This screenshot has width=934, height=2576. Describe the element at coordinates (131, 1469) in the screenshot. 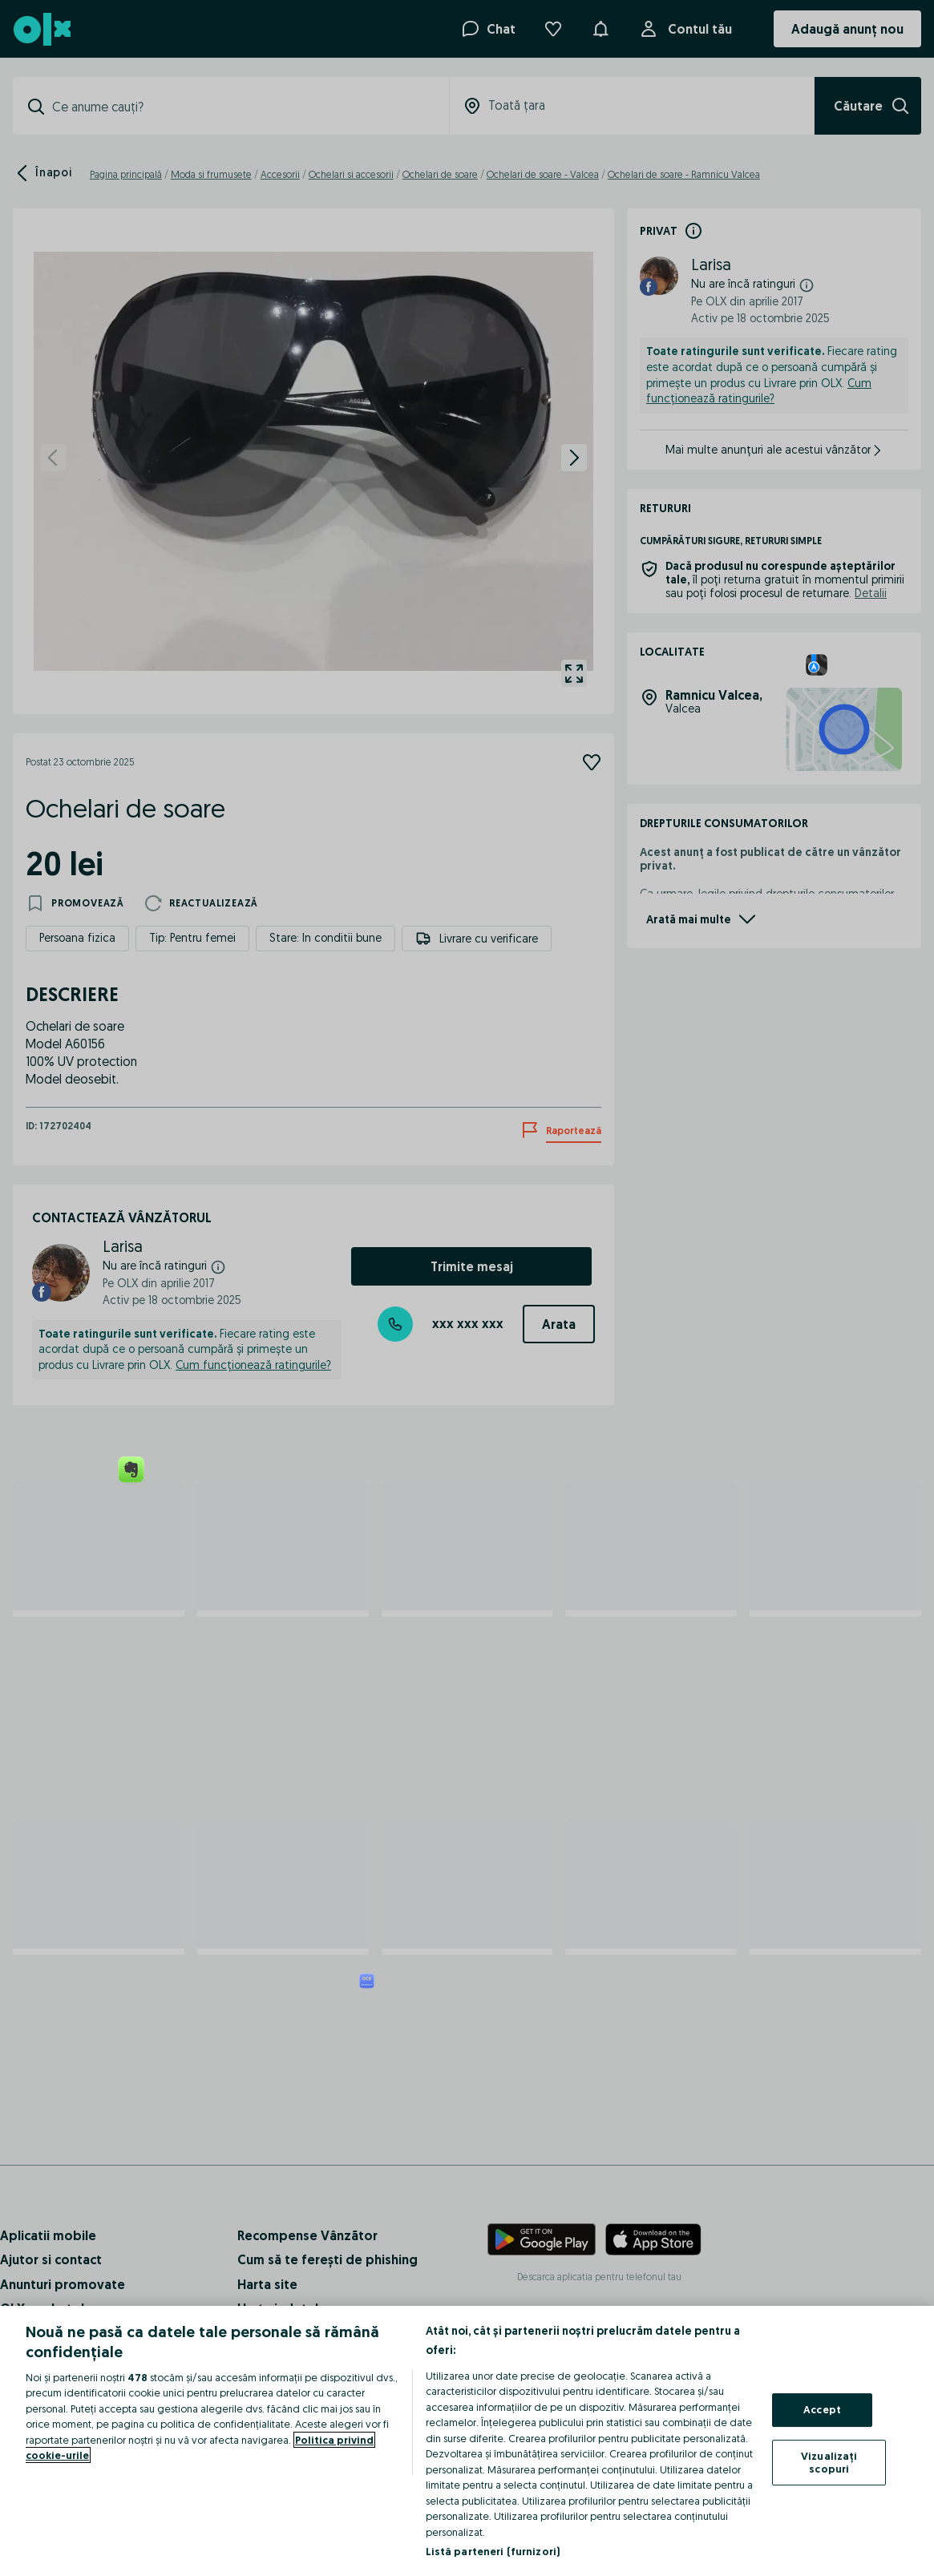

I see `open evernote note-taking app` at that location.